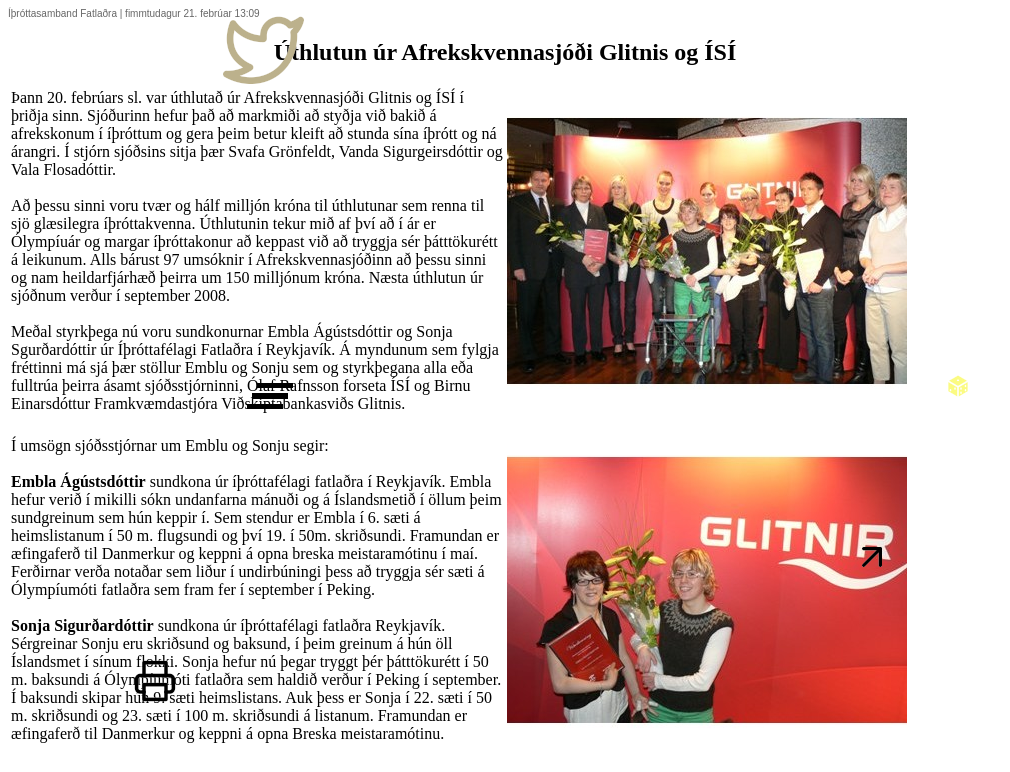  I want to click on randomize or shuffle content, so click(958, 386).